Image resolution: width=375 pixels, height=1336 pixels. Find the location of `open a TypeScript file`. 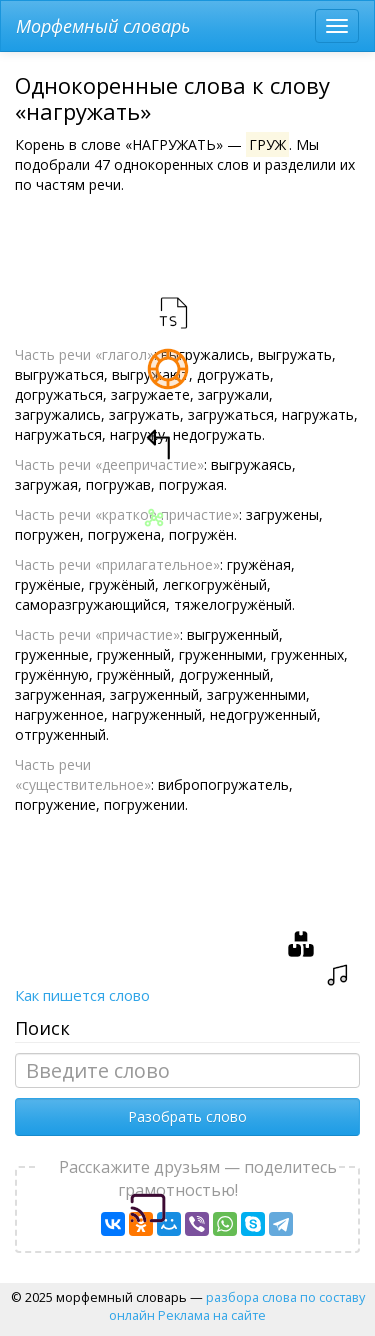

open a TypeScript file is located at coordinates (174, 313).